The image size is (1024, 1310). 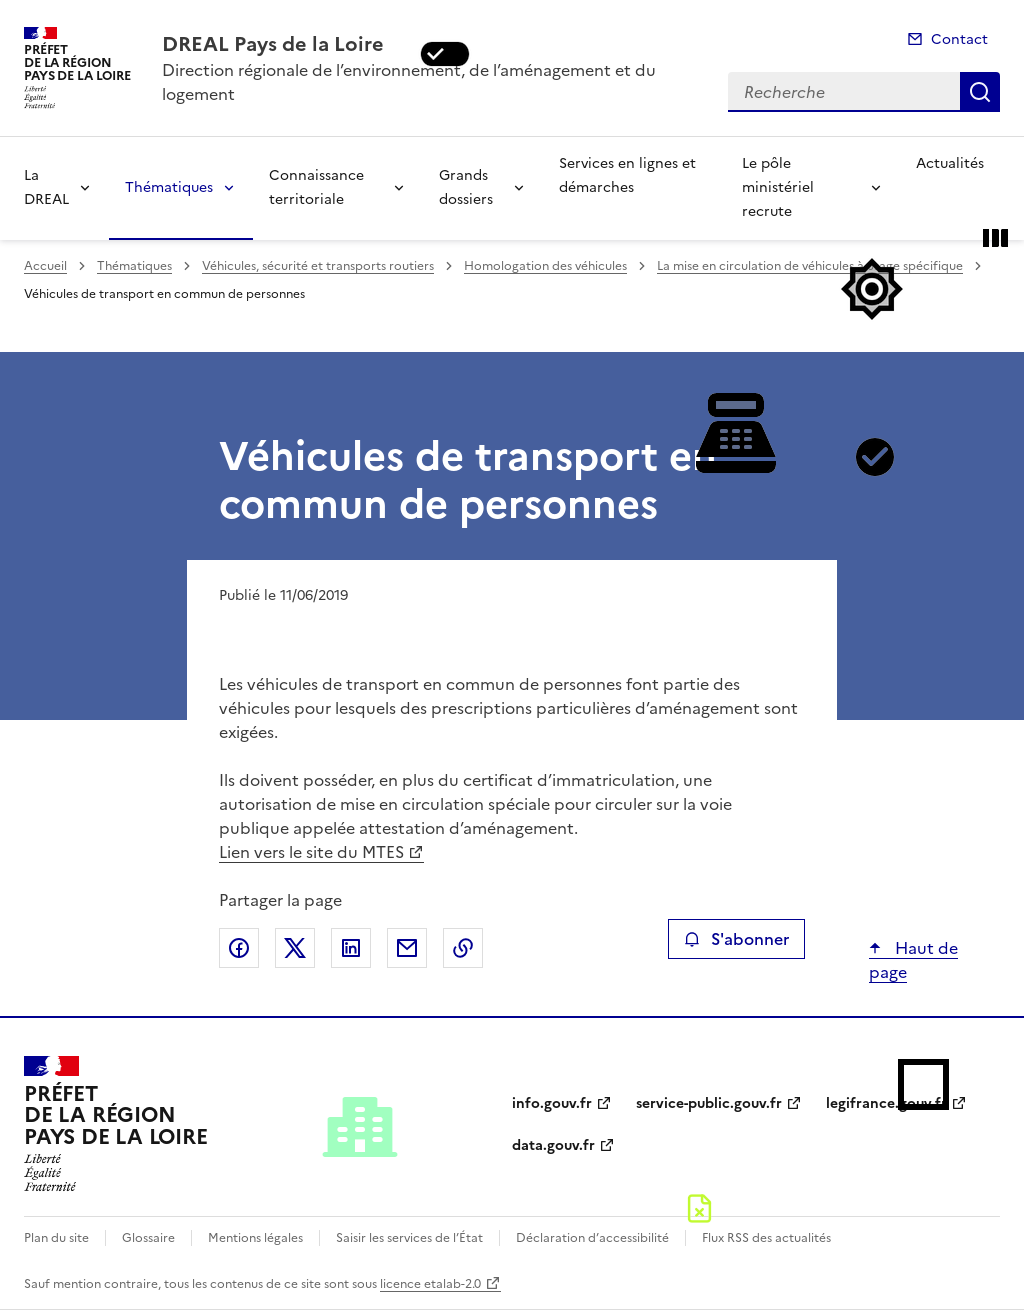 I want to click on delete or remove a file, so click(x=699, y=1208).